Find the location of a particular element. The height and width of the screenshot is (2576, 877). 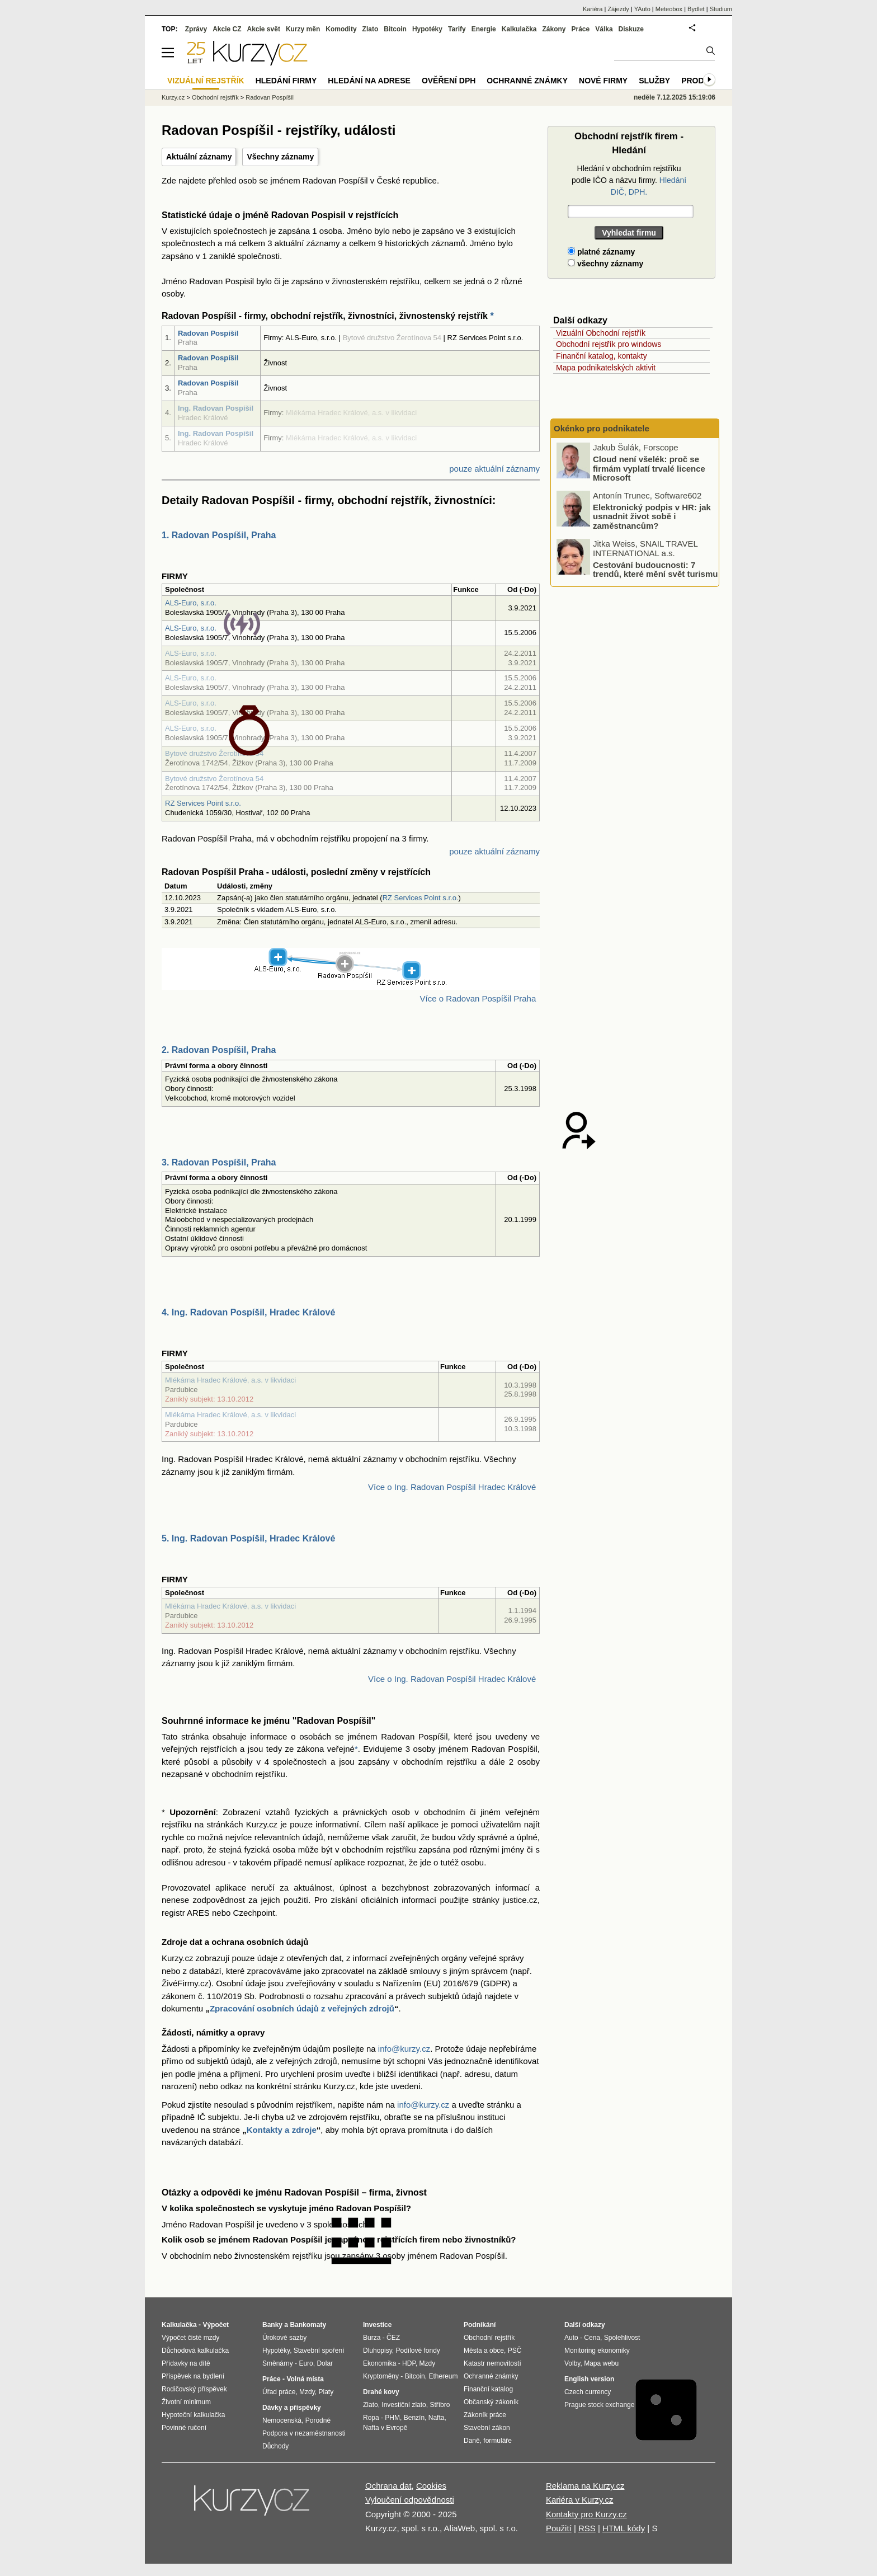

indicates wireless charging is active is located at coordinates (242, 624).